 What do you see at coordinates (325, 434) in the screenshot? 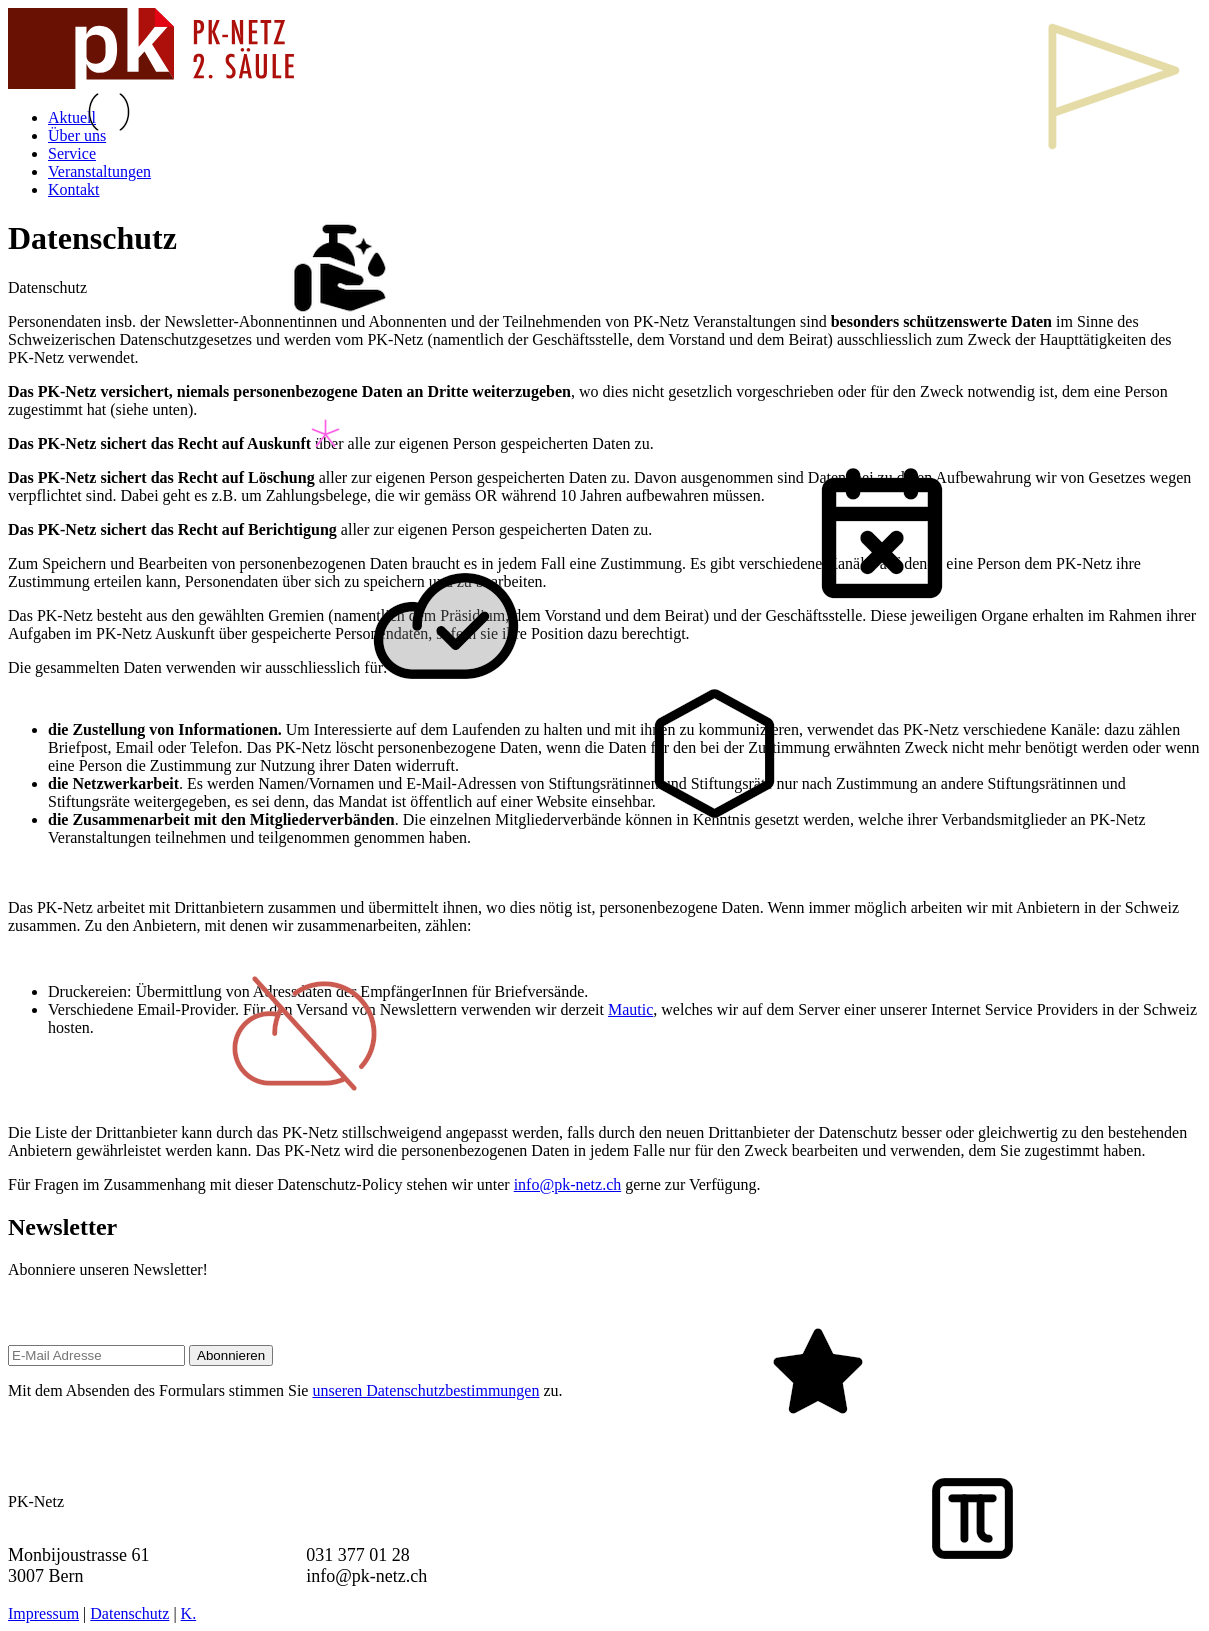
I see `indicates a required field in a form` at bounding box center [325, 434].